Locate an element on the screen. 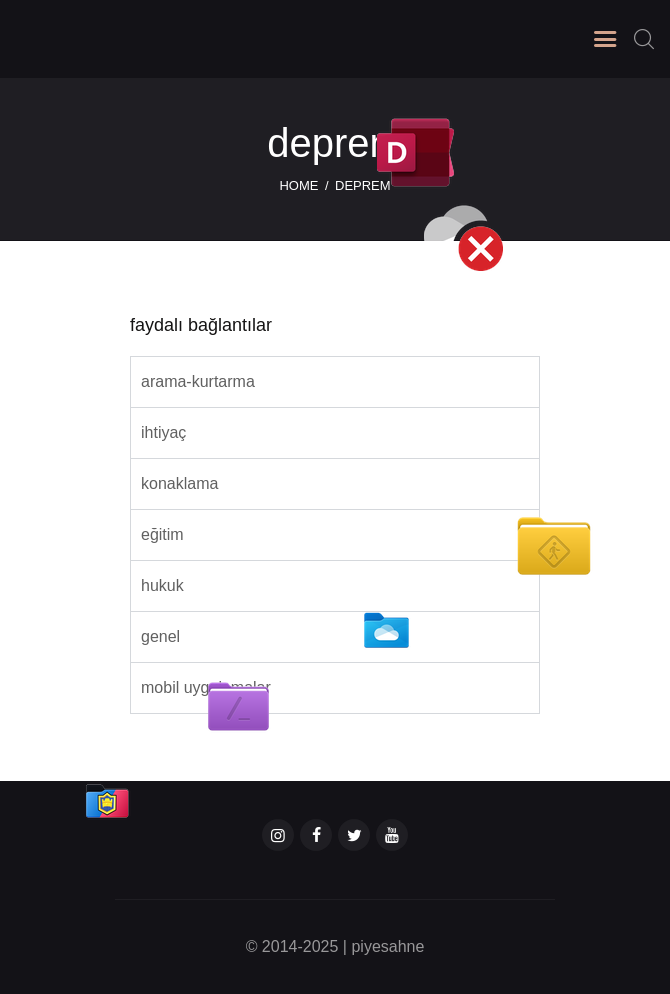 The height and width of the screenshot is (994, 670). OneDrive sync error or cloud connection failure is located at coordinates (463, 231).